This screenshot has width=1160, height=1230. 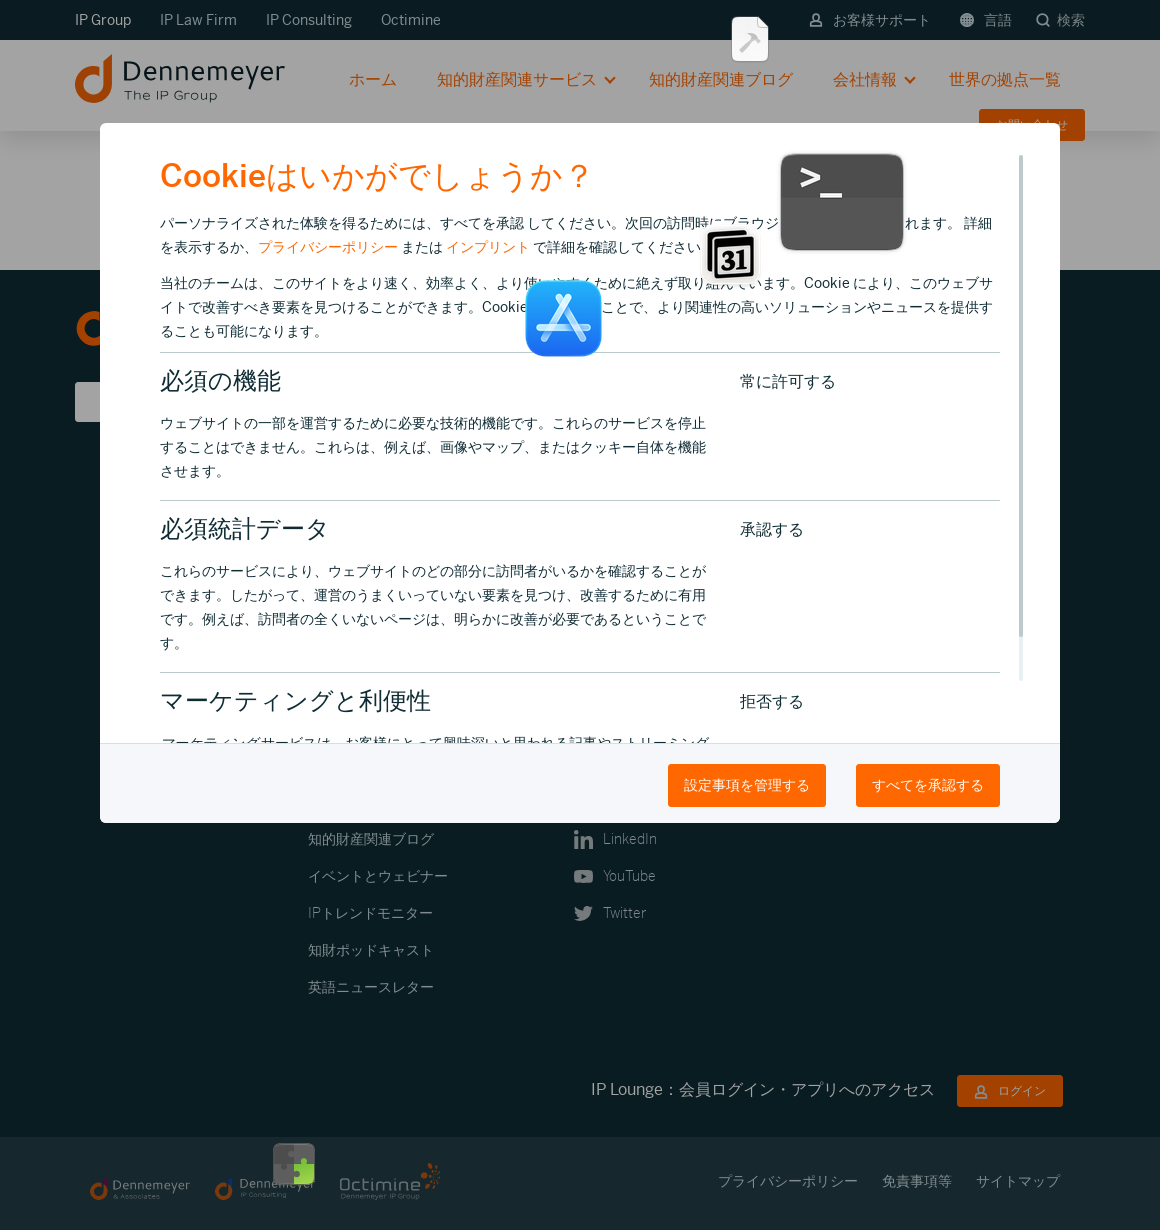 I want to click on open notion calendar app, so click(x=730, y=254).